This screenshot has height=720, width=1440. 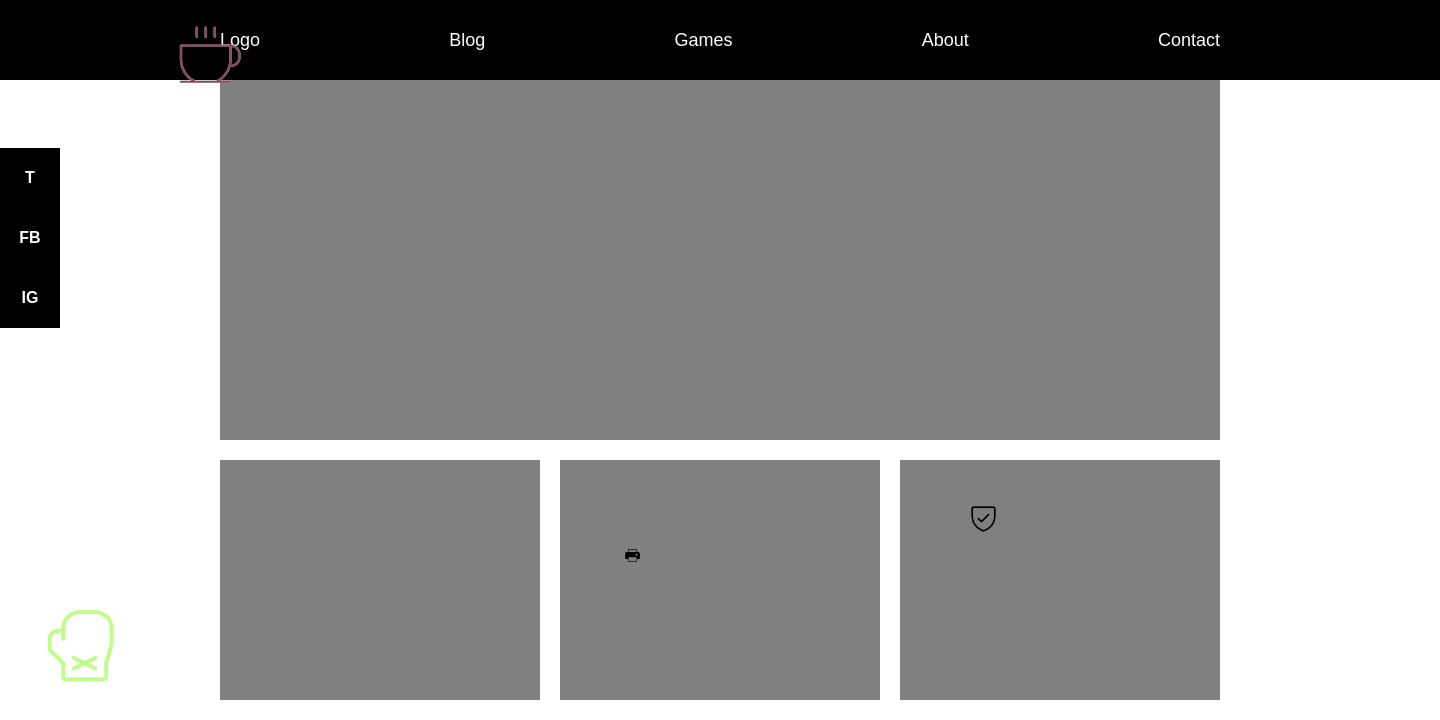 What do you see at coordinates (632, 555) in the screenshot?
I see `print the current document` at bounding box center [632, 555].